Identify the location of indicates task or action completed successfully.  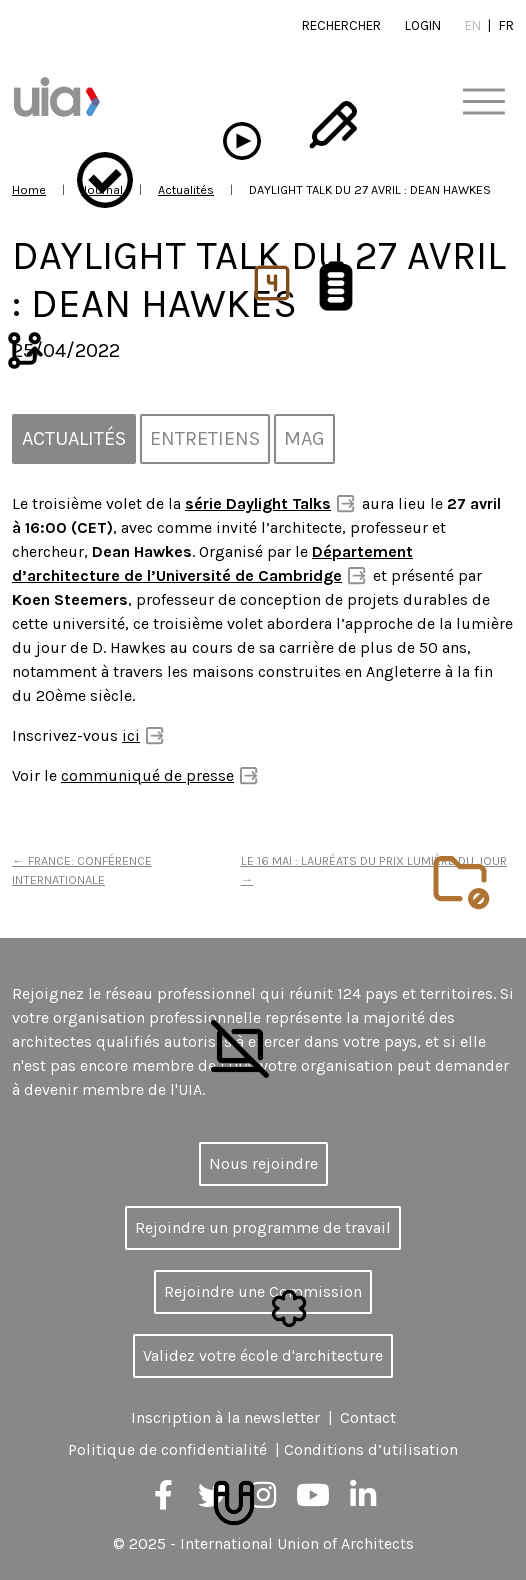
(105, 180).